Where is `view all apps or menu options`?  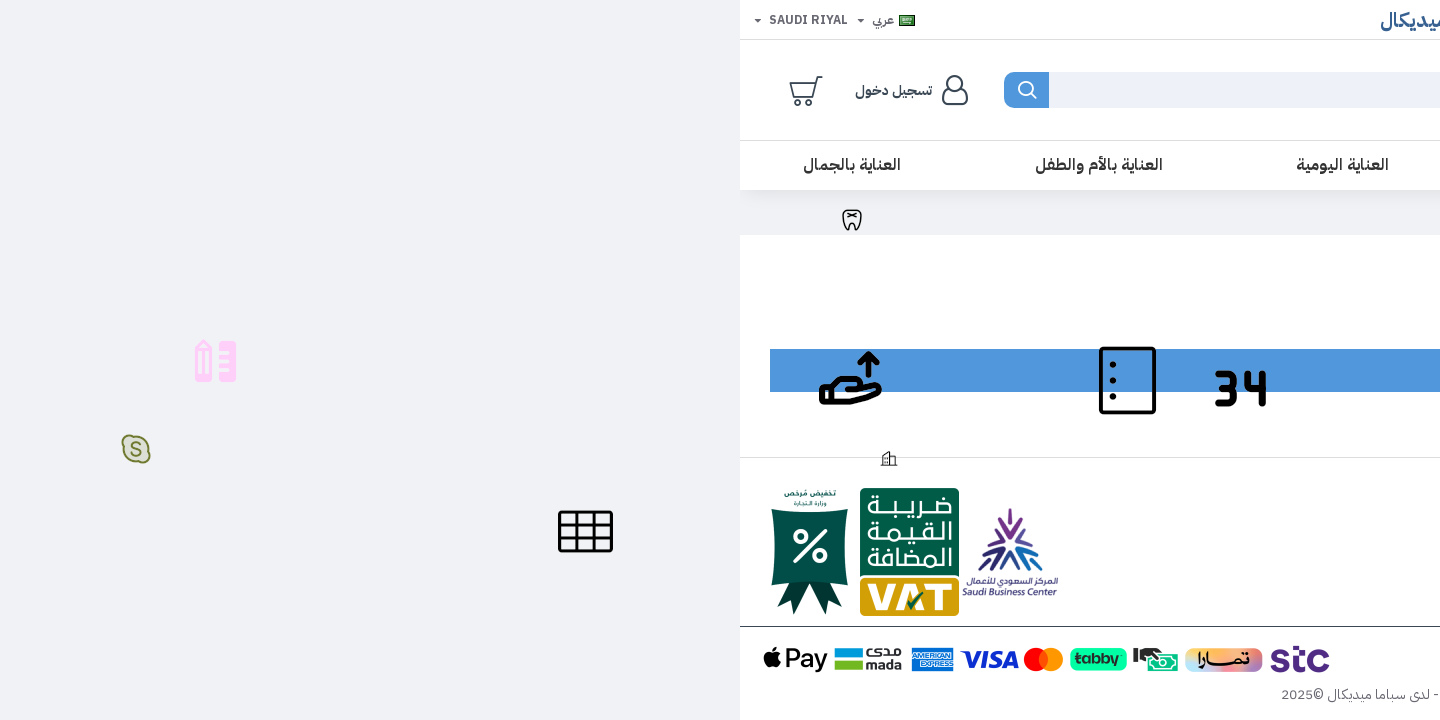
view all apps or menu options is located at coordinates (585, 531).